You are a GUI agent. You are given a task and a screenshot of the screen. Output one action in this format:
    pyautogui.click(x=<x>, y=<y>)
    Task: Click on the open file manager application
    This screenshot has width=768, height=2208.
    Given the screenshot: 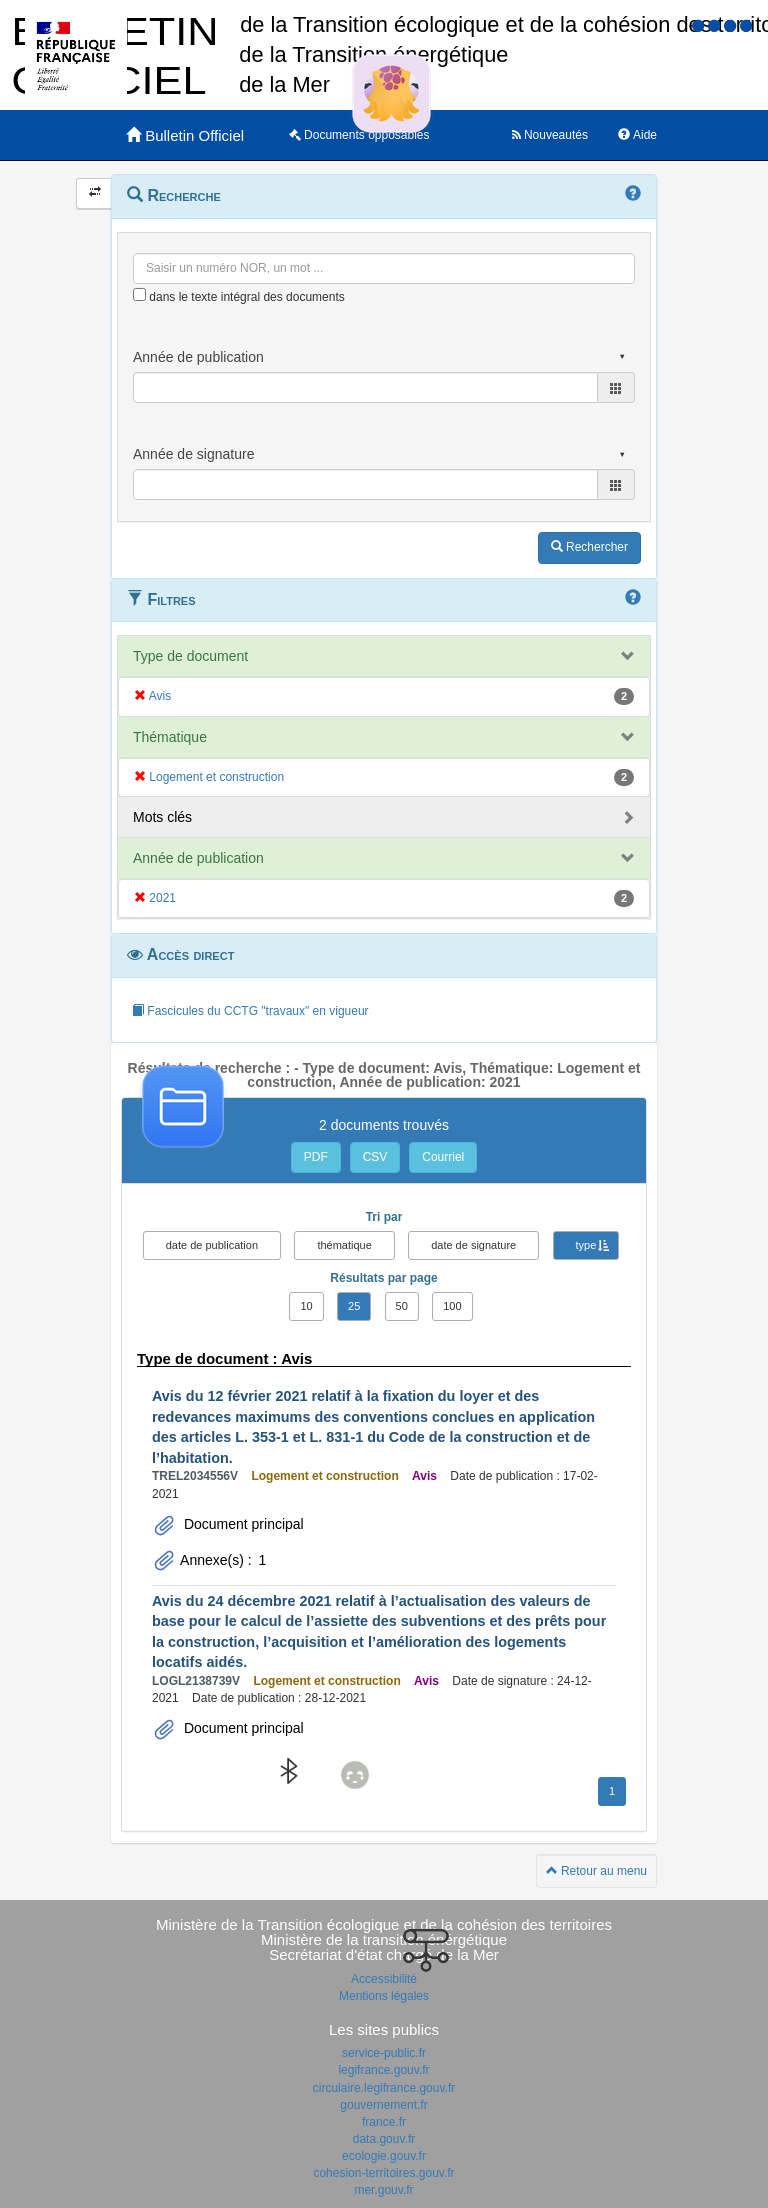 What is the action you would take?
    pyautogui.click(x=183, y=1108)
    